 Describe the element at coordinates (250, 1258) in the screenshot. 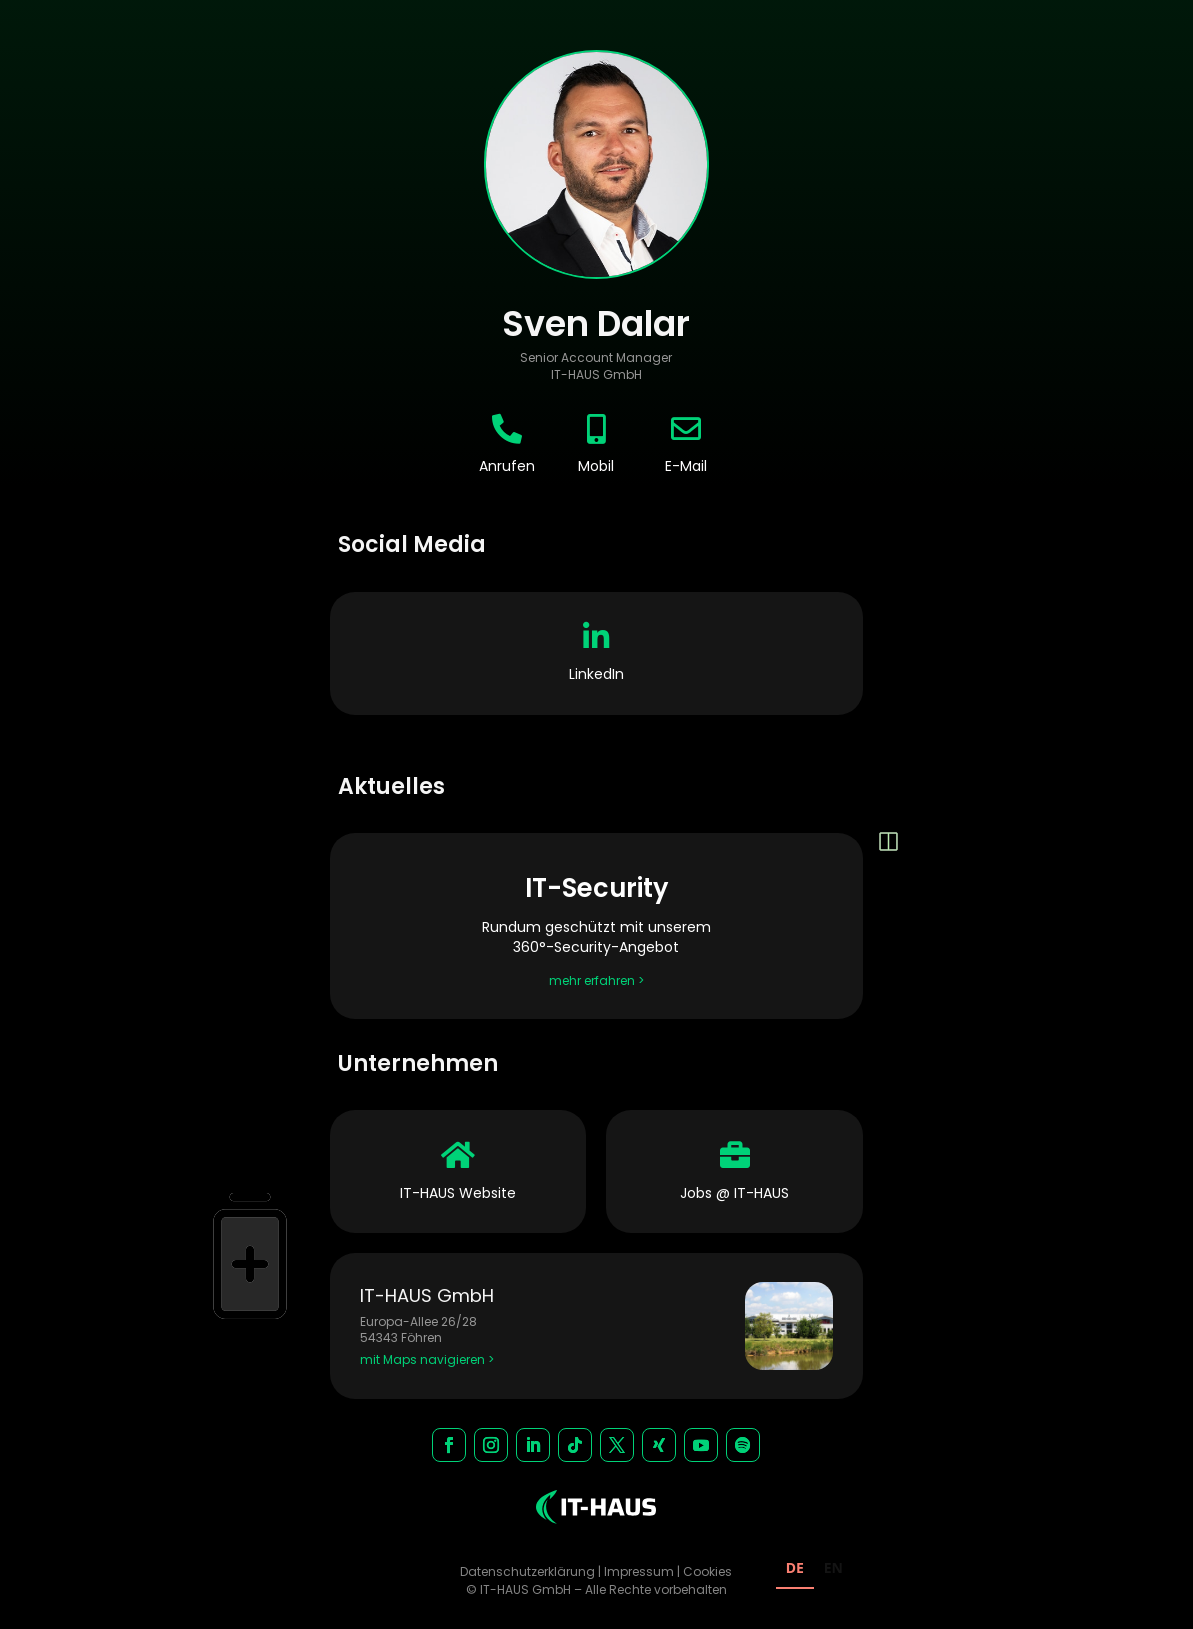

I see `add or enable battery saver mode` at that location.